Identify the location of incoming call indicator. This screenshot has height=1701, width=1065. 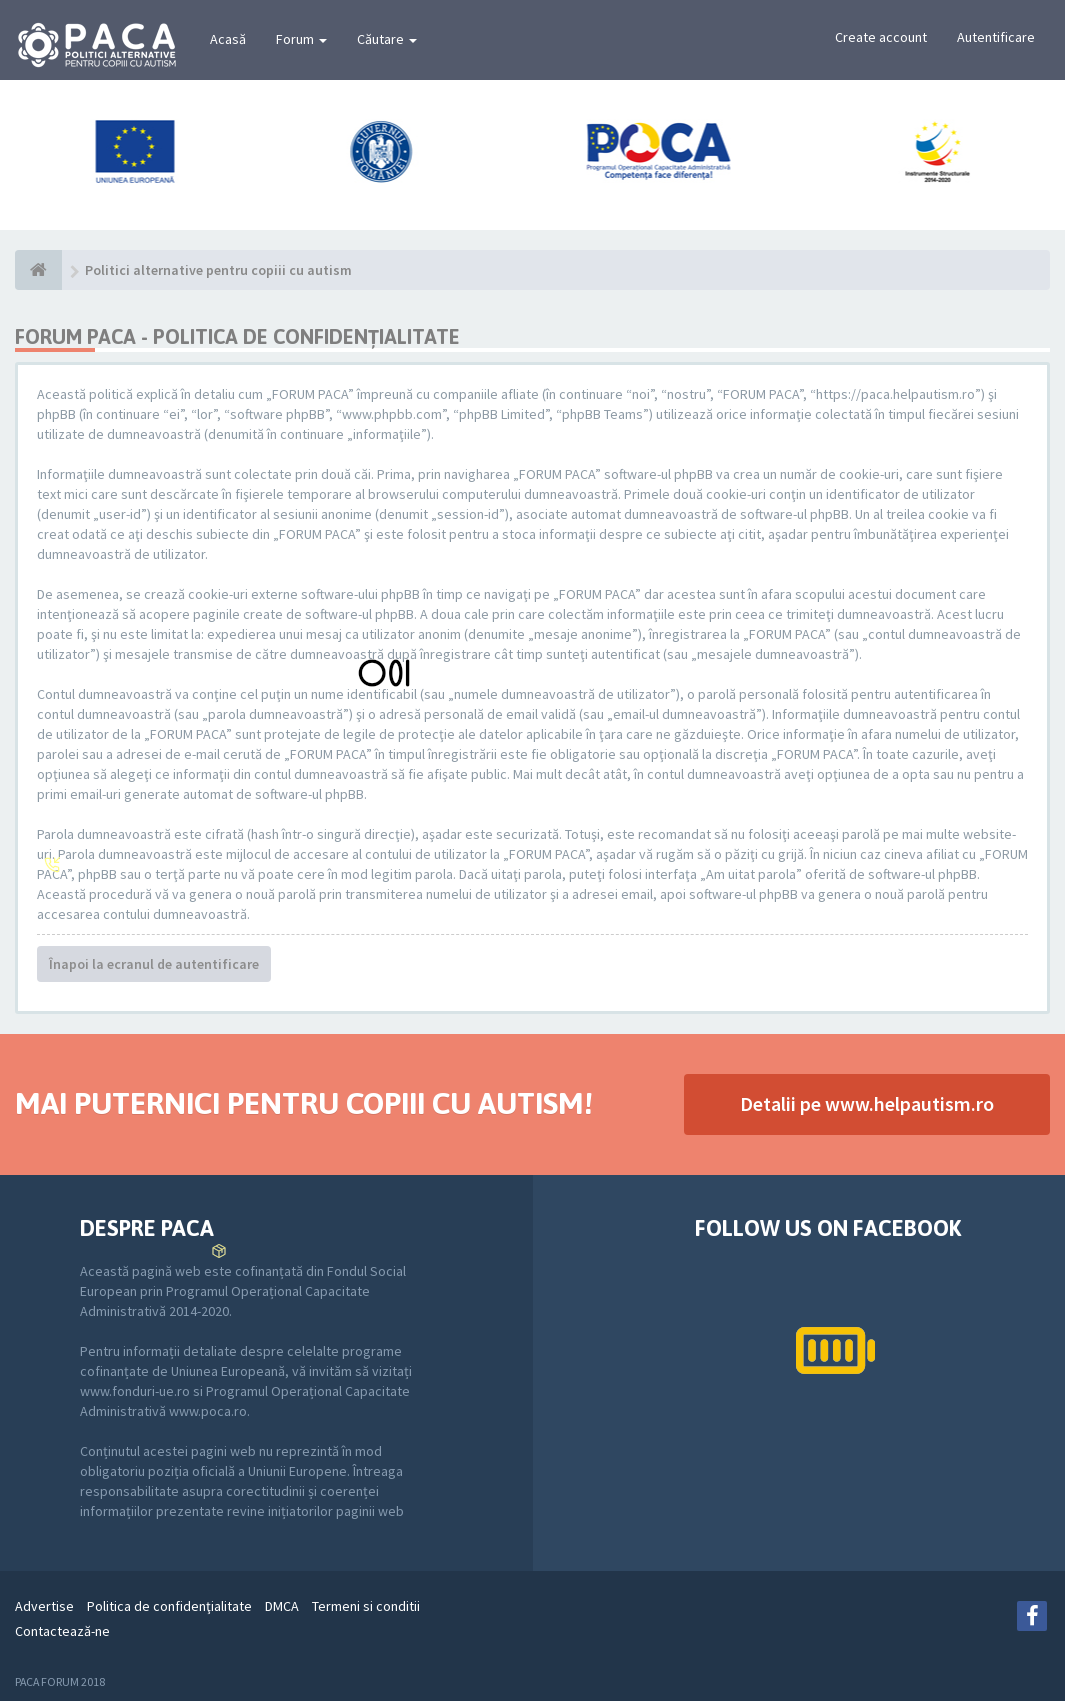
(52, 865).